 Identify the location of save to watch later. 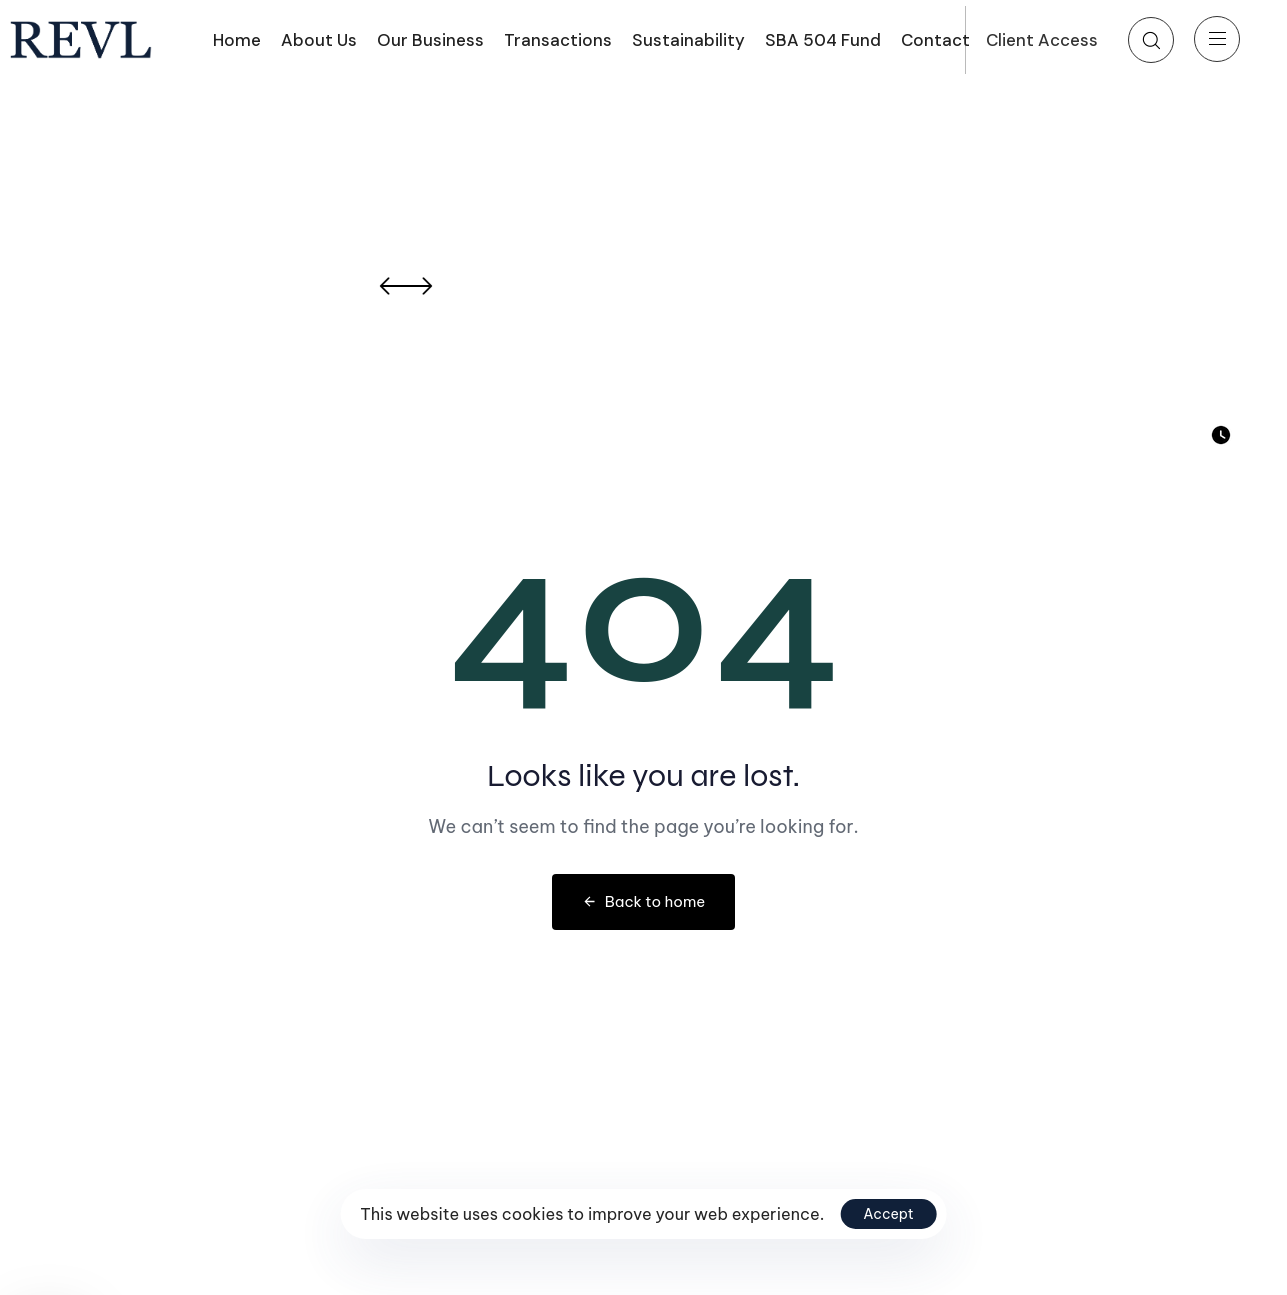
(1221, 435).